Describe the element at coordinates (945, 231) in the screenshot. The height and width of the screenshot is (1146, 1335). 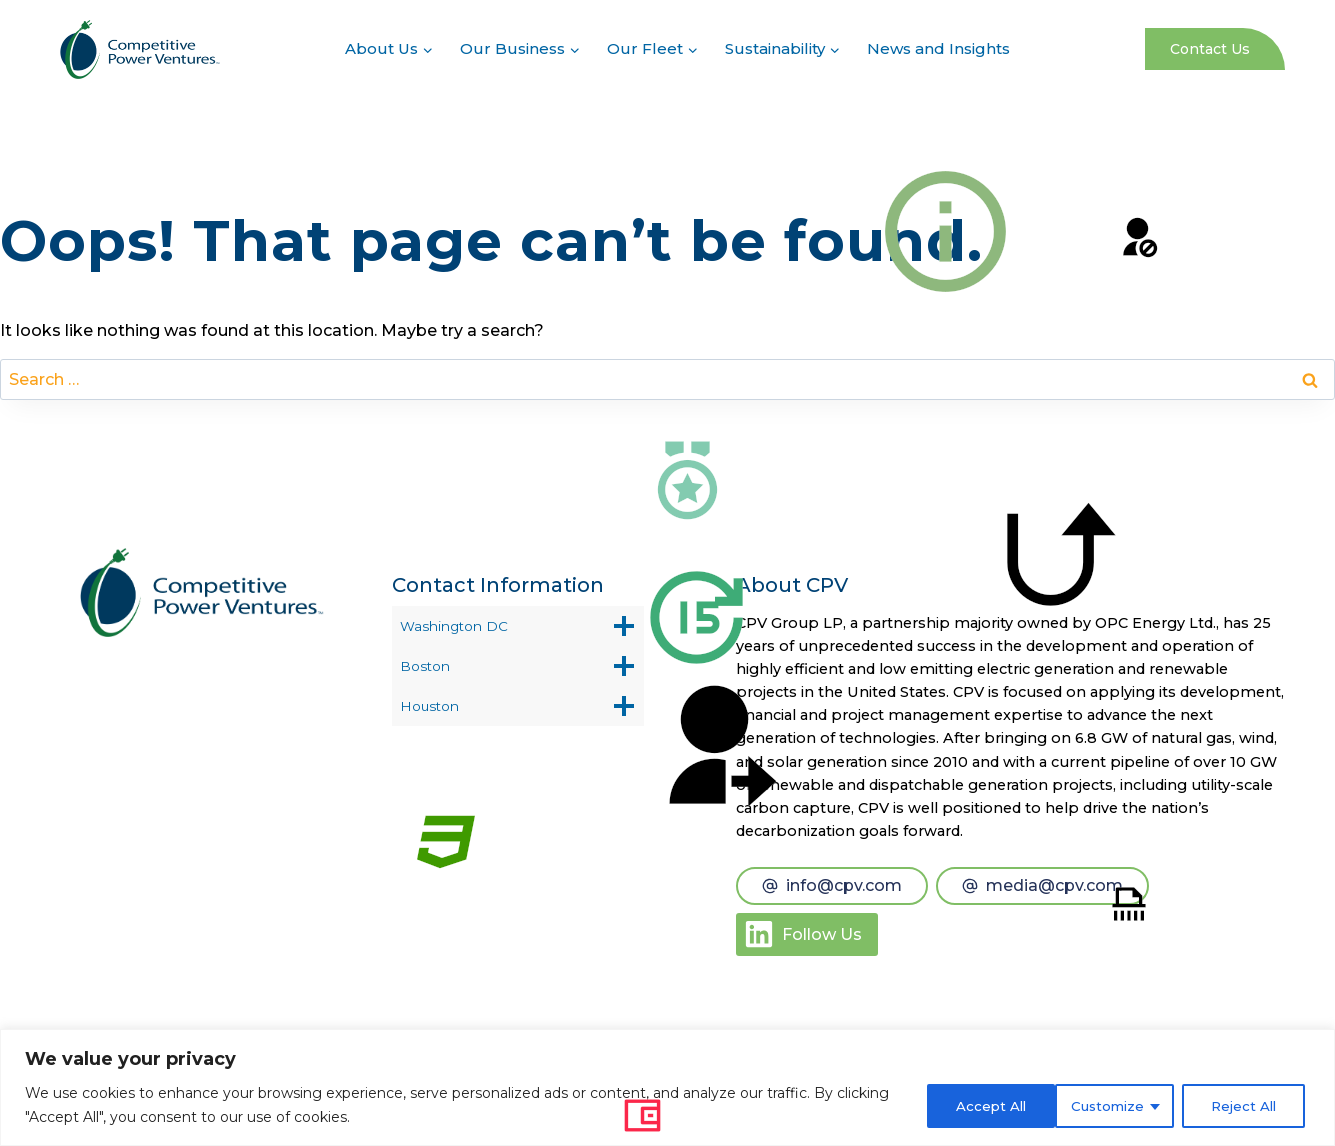
I see `view more information or details` at that location.